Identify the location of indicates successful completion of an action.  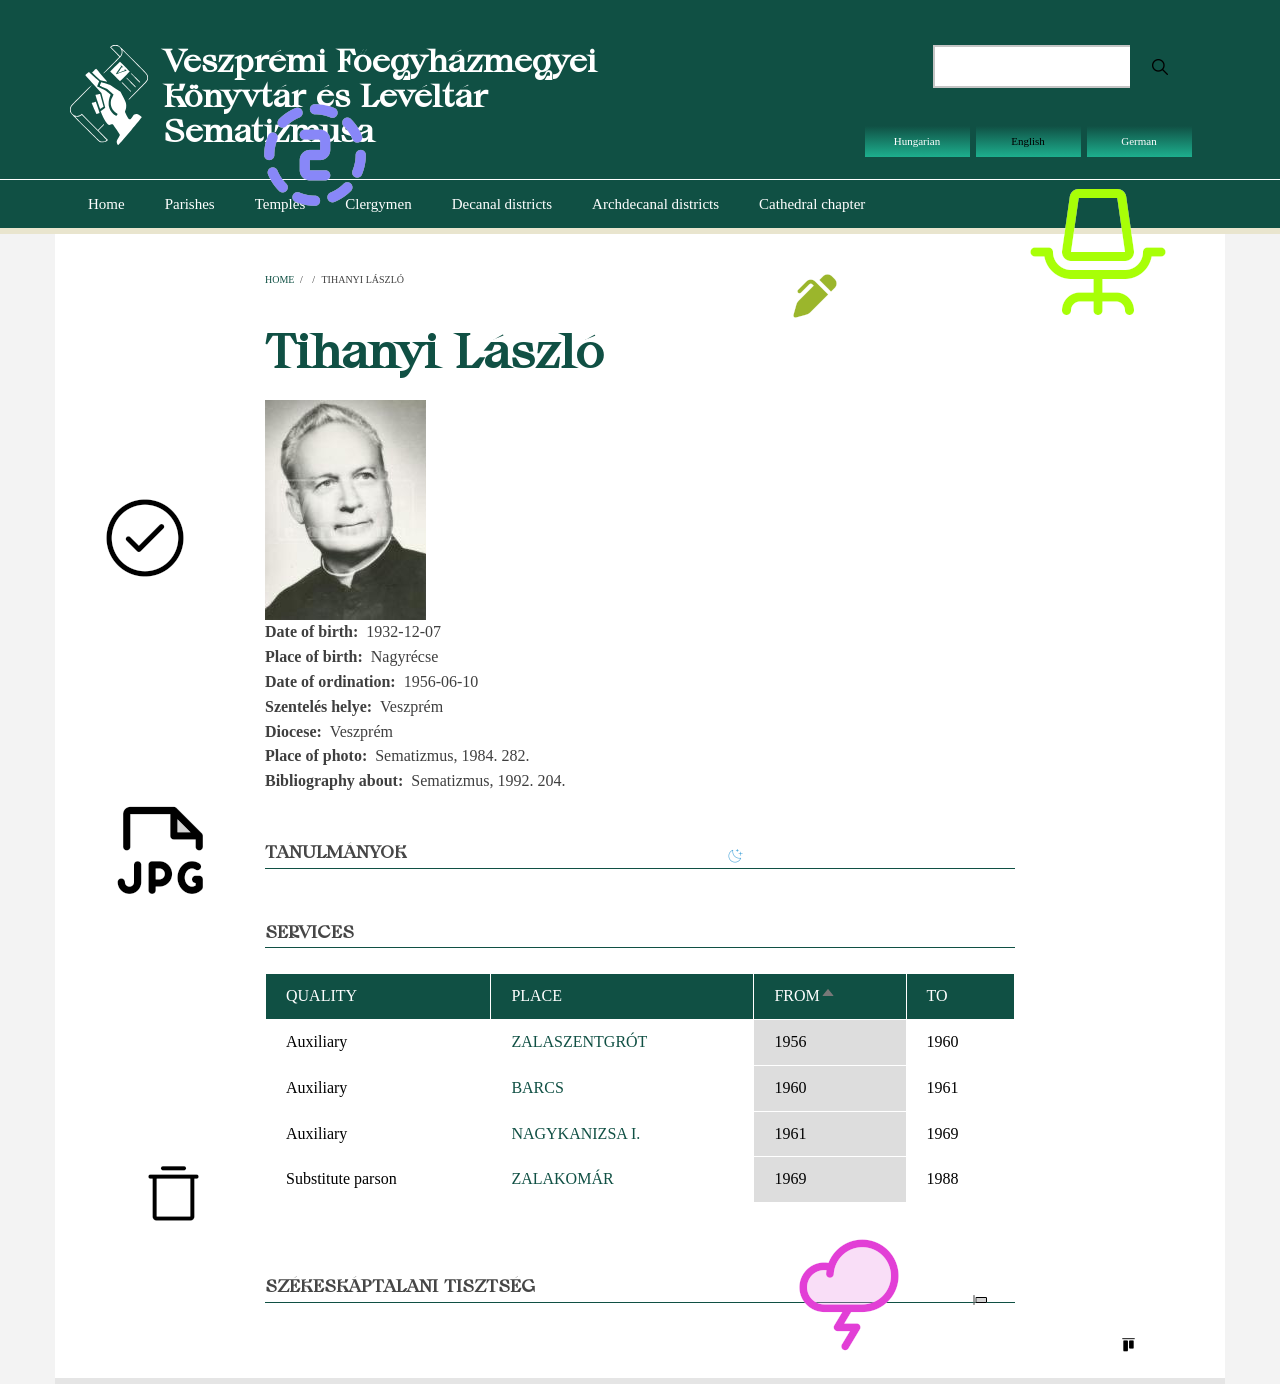
(145, 538).